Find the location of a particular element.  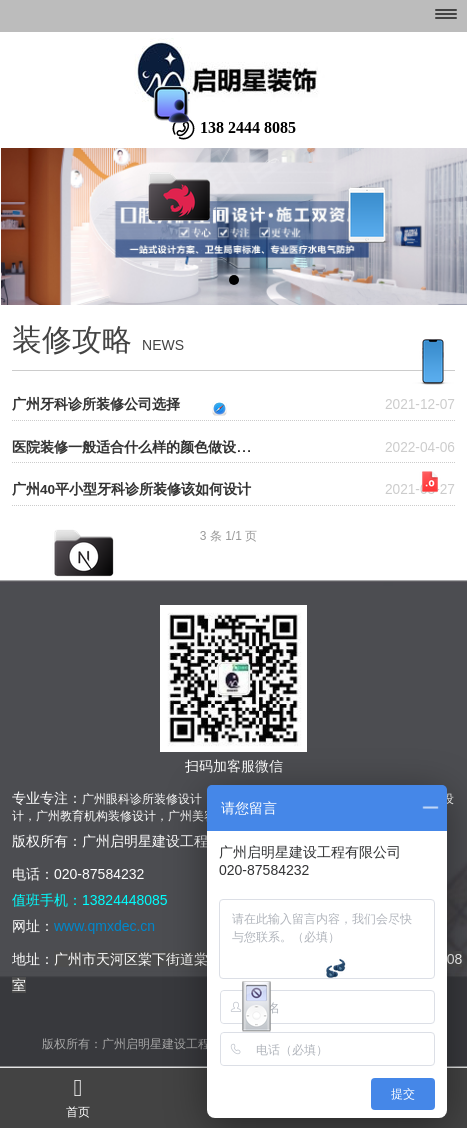

open next.js project folder is located at coordinates (83, 554).